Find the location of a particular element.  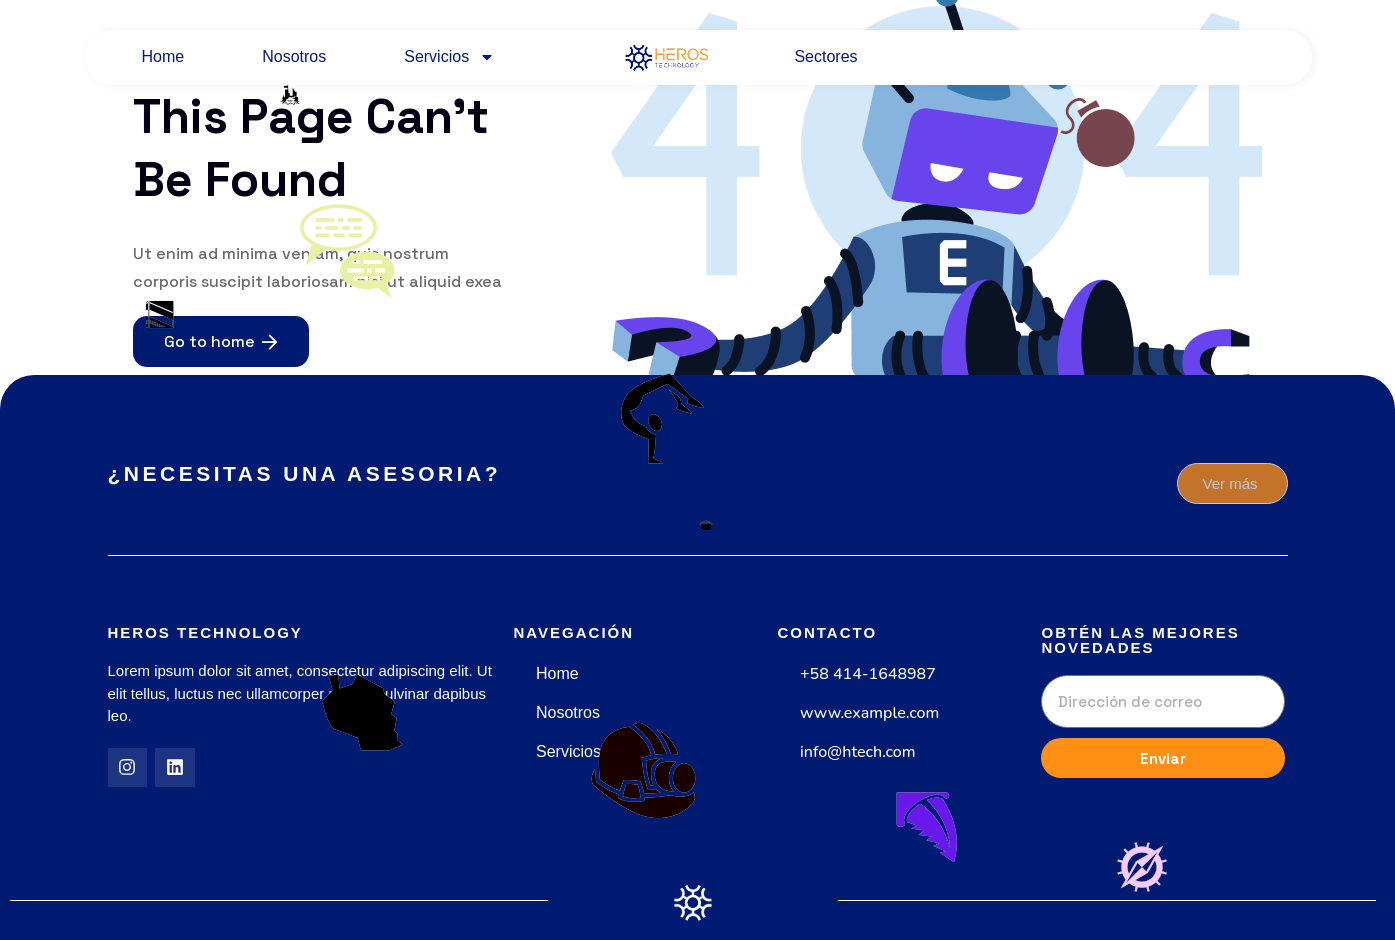

mining or excavation activity in a game is located at coordinates (643, 770).